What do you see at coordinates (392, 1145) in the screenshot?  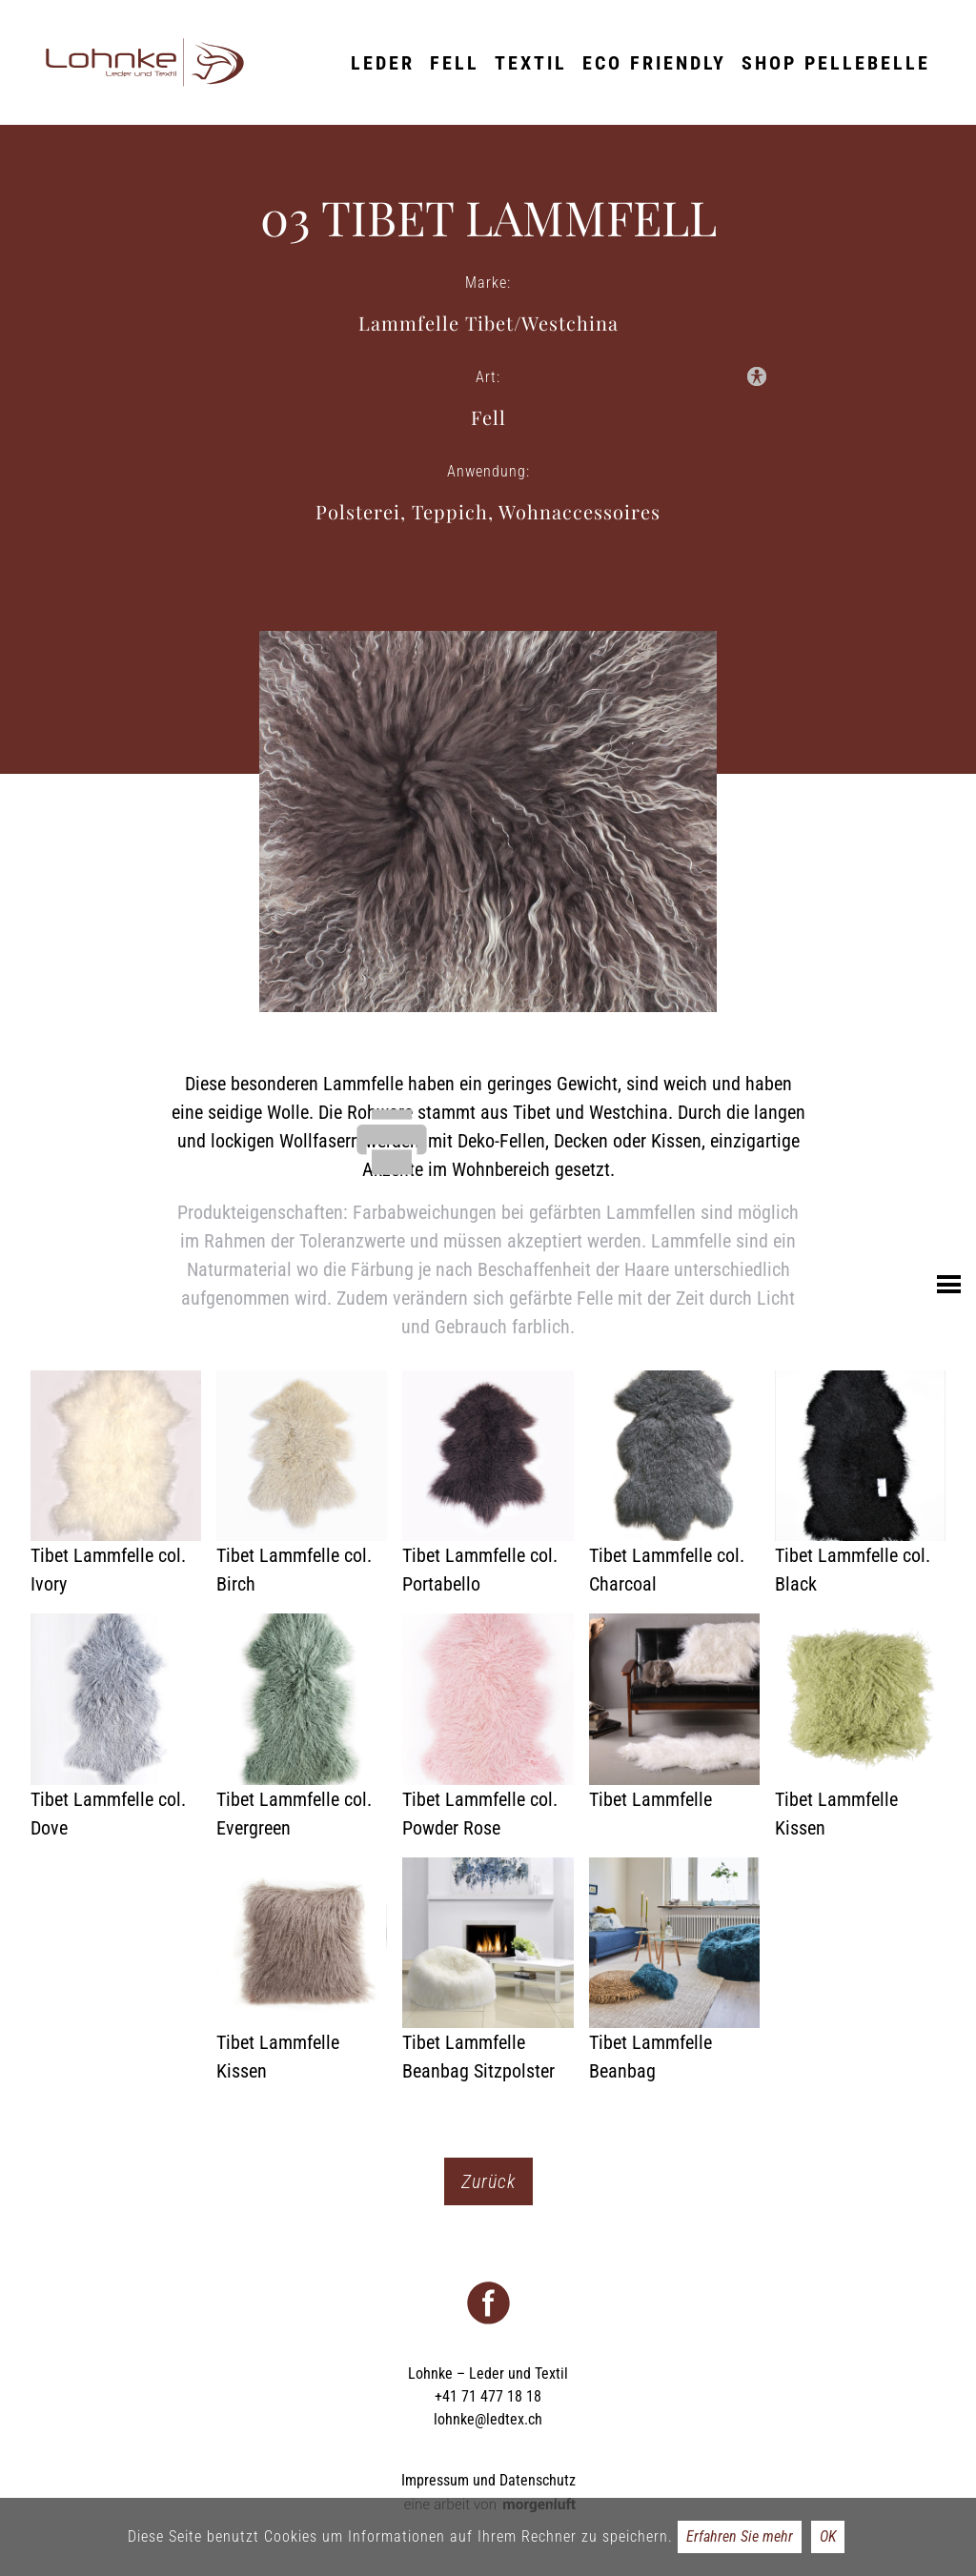 I see `print the current document` at bounding box center [392, 1145].